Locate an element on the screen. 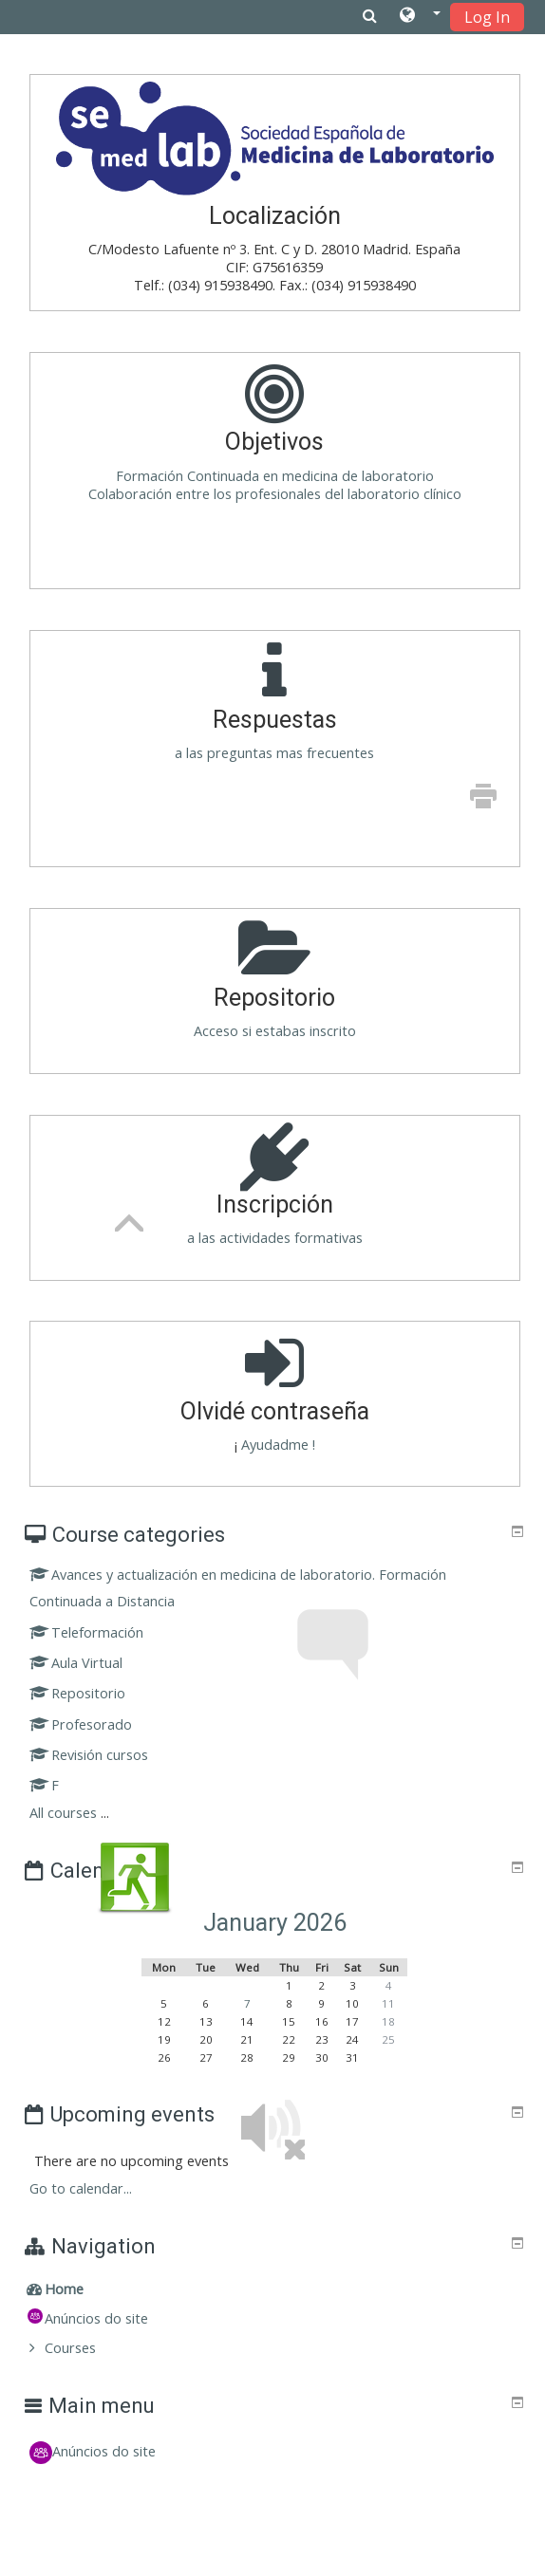 This screenshot has width=545, height=2576. log out of your account is located at coordinates (135, 1879).